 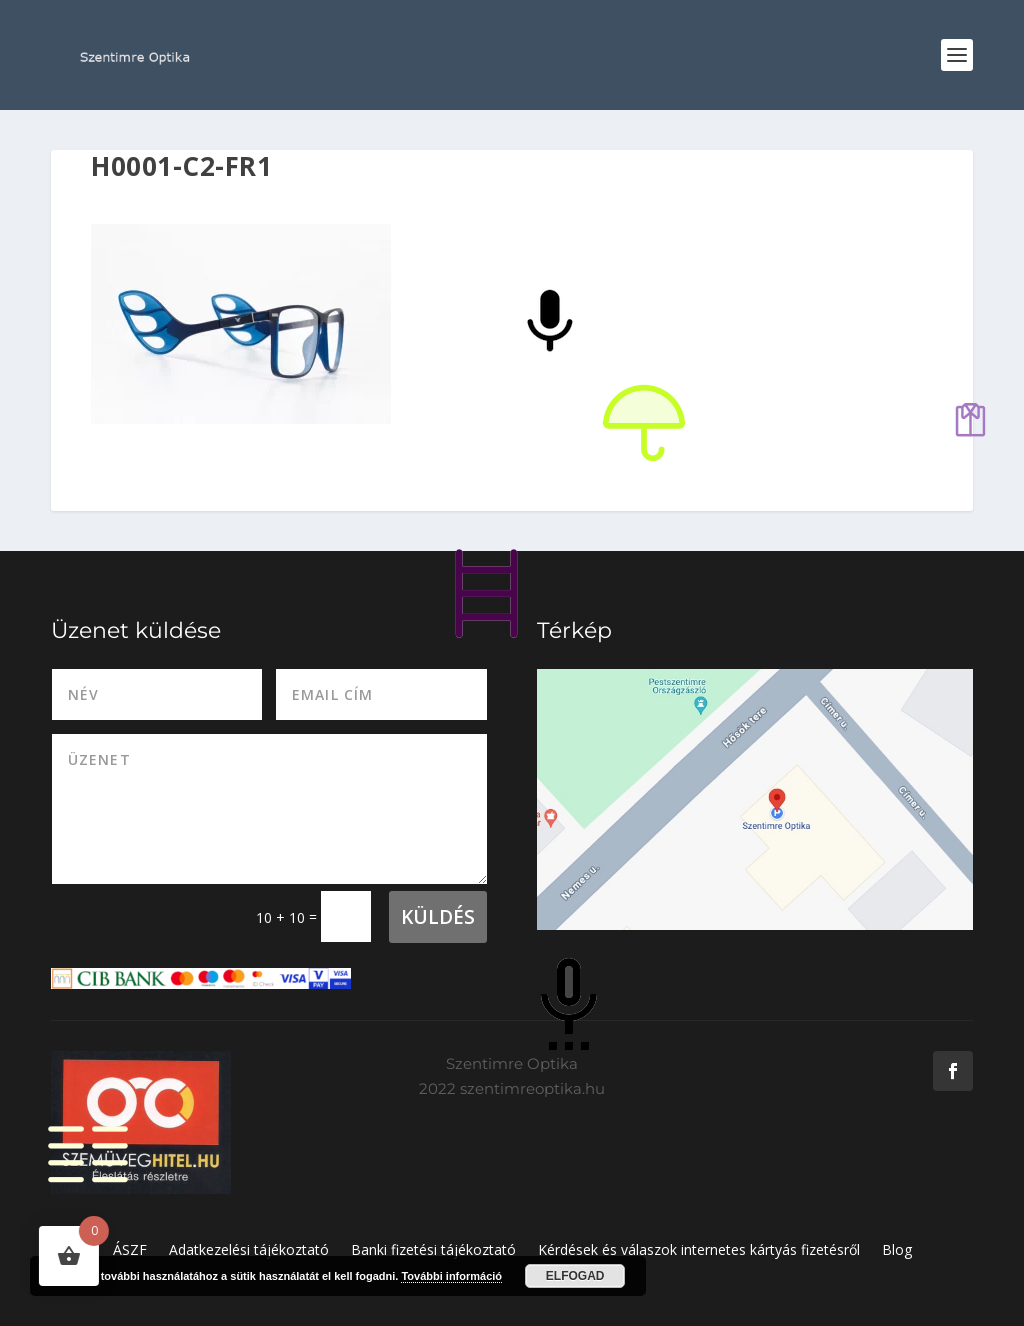 I want to click on access voice input settings, so click(x=569, y=1002).